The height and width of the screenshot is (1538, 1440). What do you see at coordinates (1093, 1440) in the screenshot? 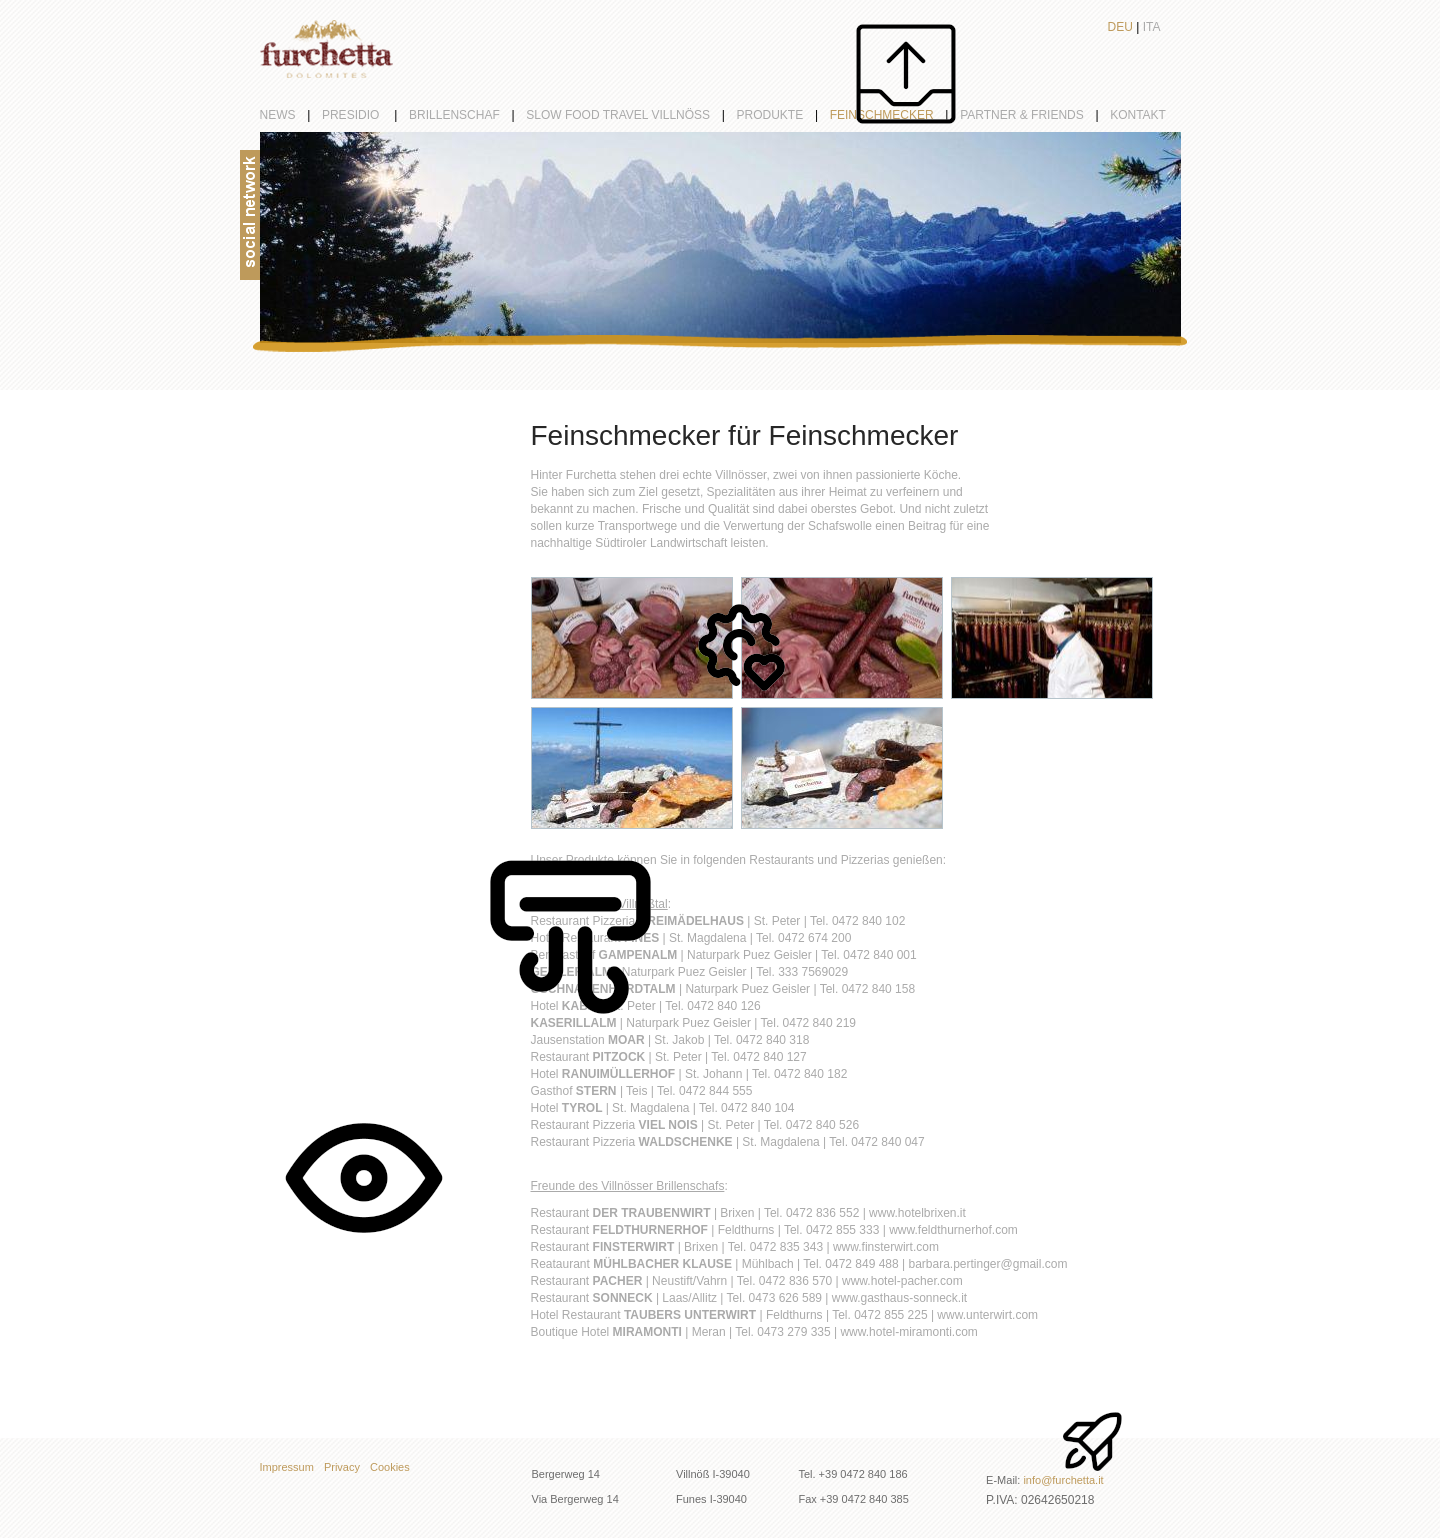
I see `launch or deploy a project` at bounding box center [1093, 1440].